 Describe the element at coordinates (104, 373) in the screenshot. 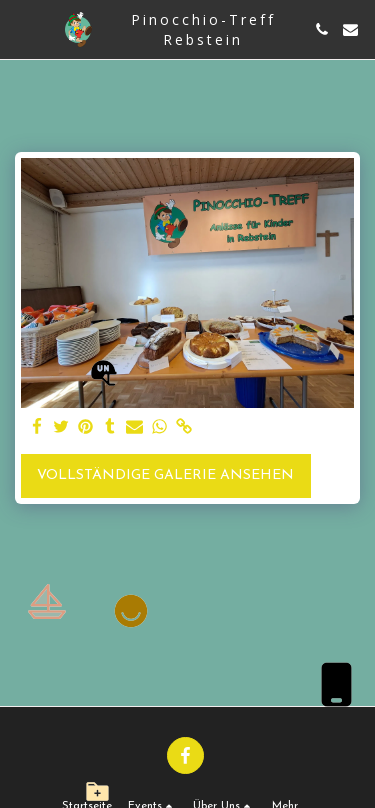

I see `indicates united nations peacekeeping forces` at that location.